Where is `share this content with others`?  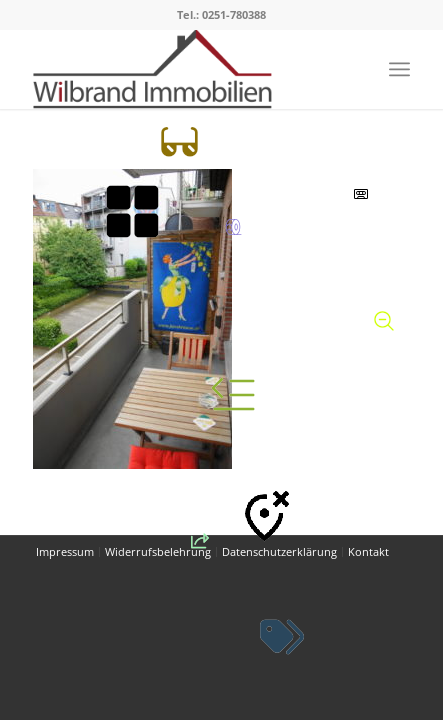
share this content with others is located at coordinates (200, 540).